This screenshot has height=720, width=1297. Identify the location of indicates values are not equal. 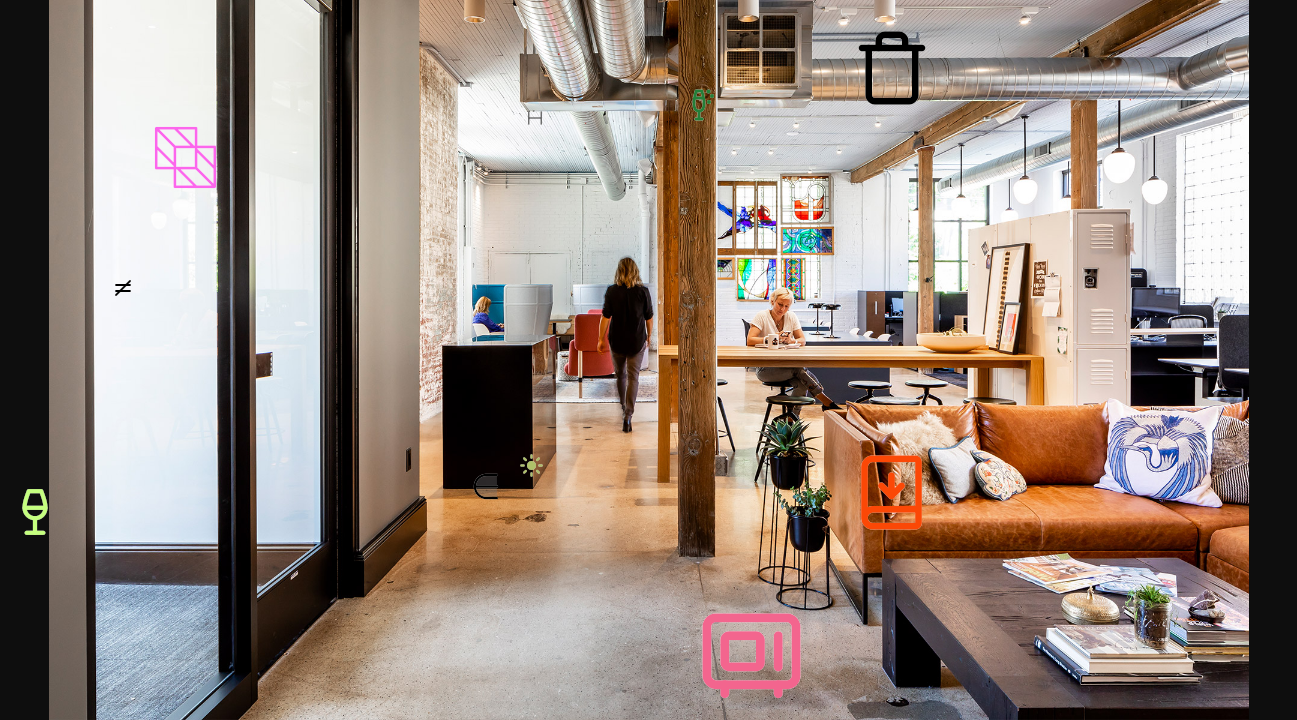
(123, 288).